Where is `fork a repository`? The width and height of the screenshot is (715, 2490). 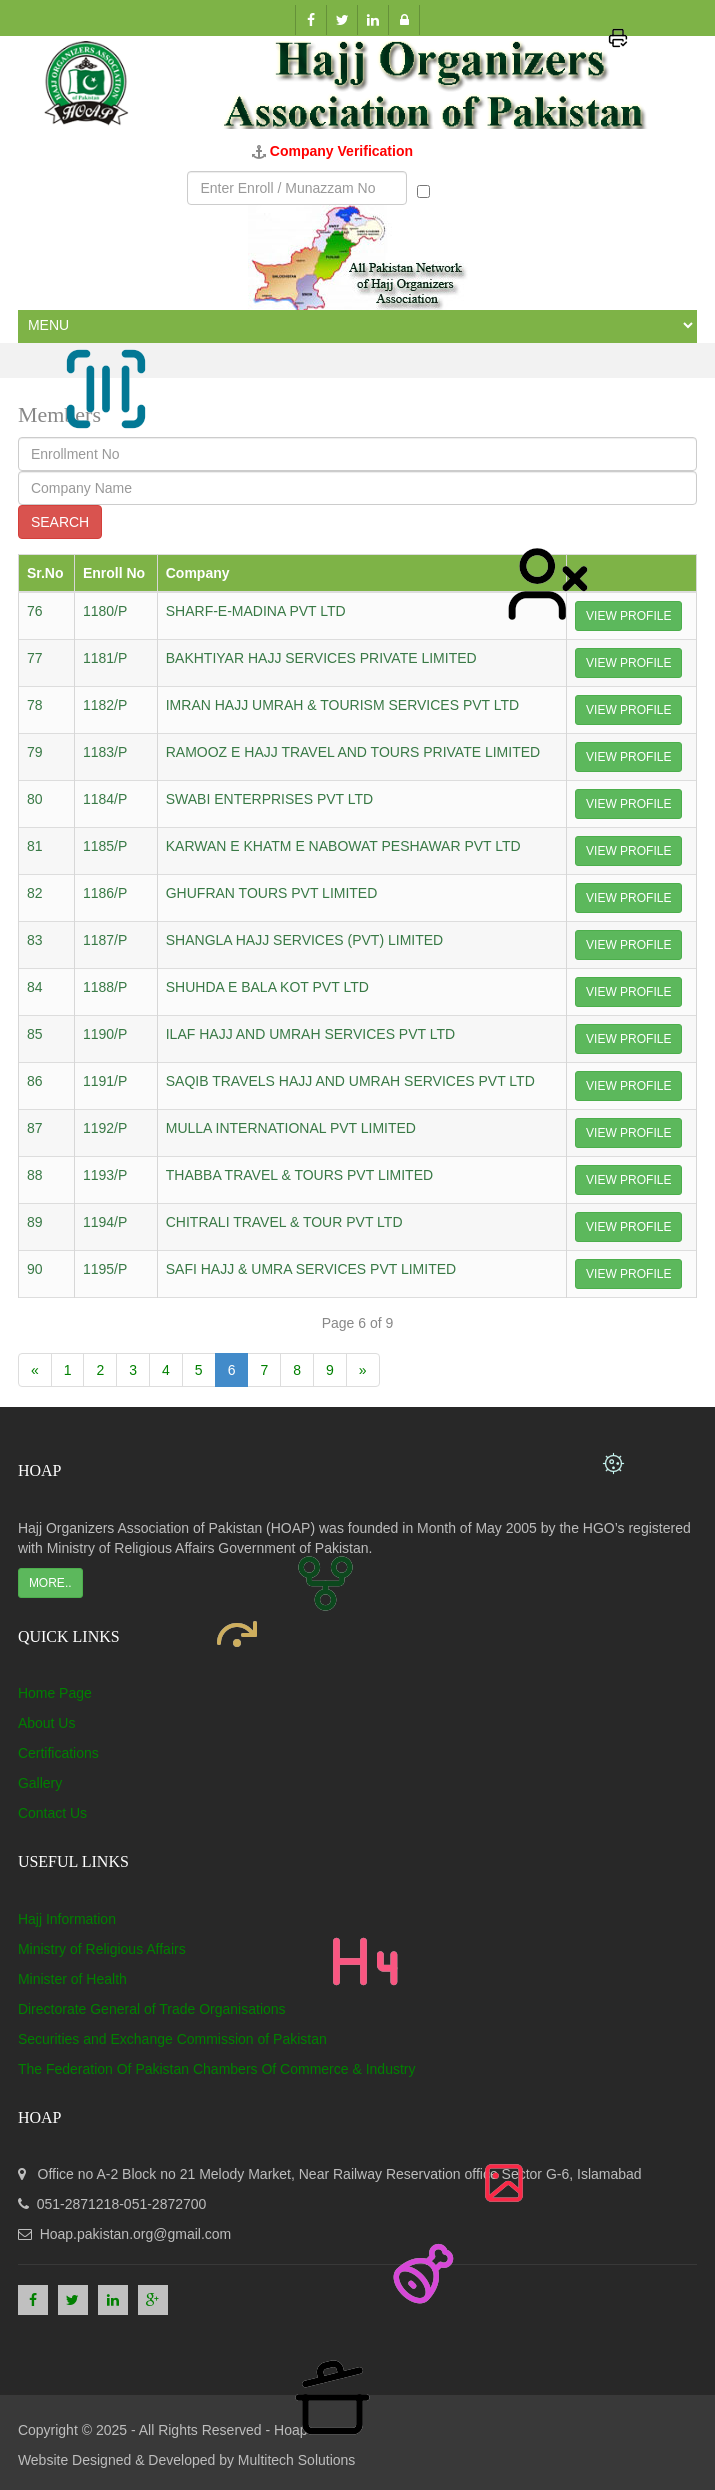 fork a repository is located at coordinates (325, 1583).